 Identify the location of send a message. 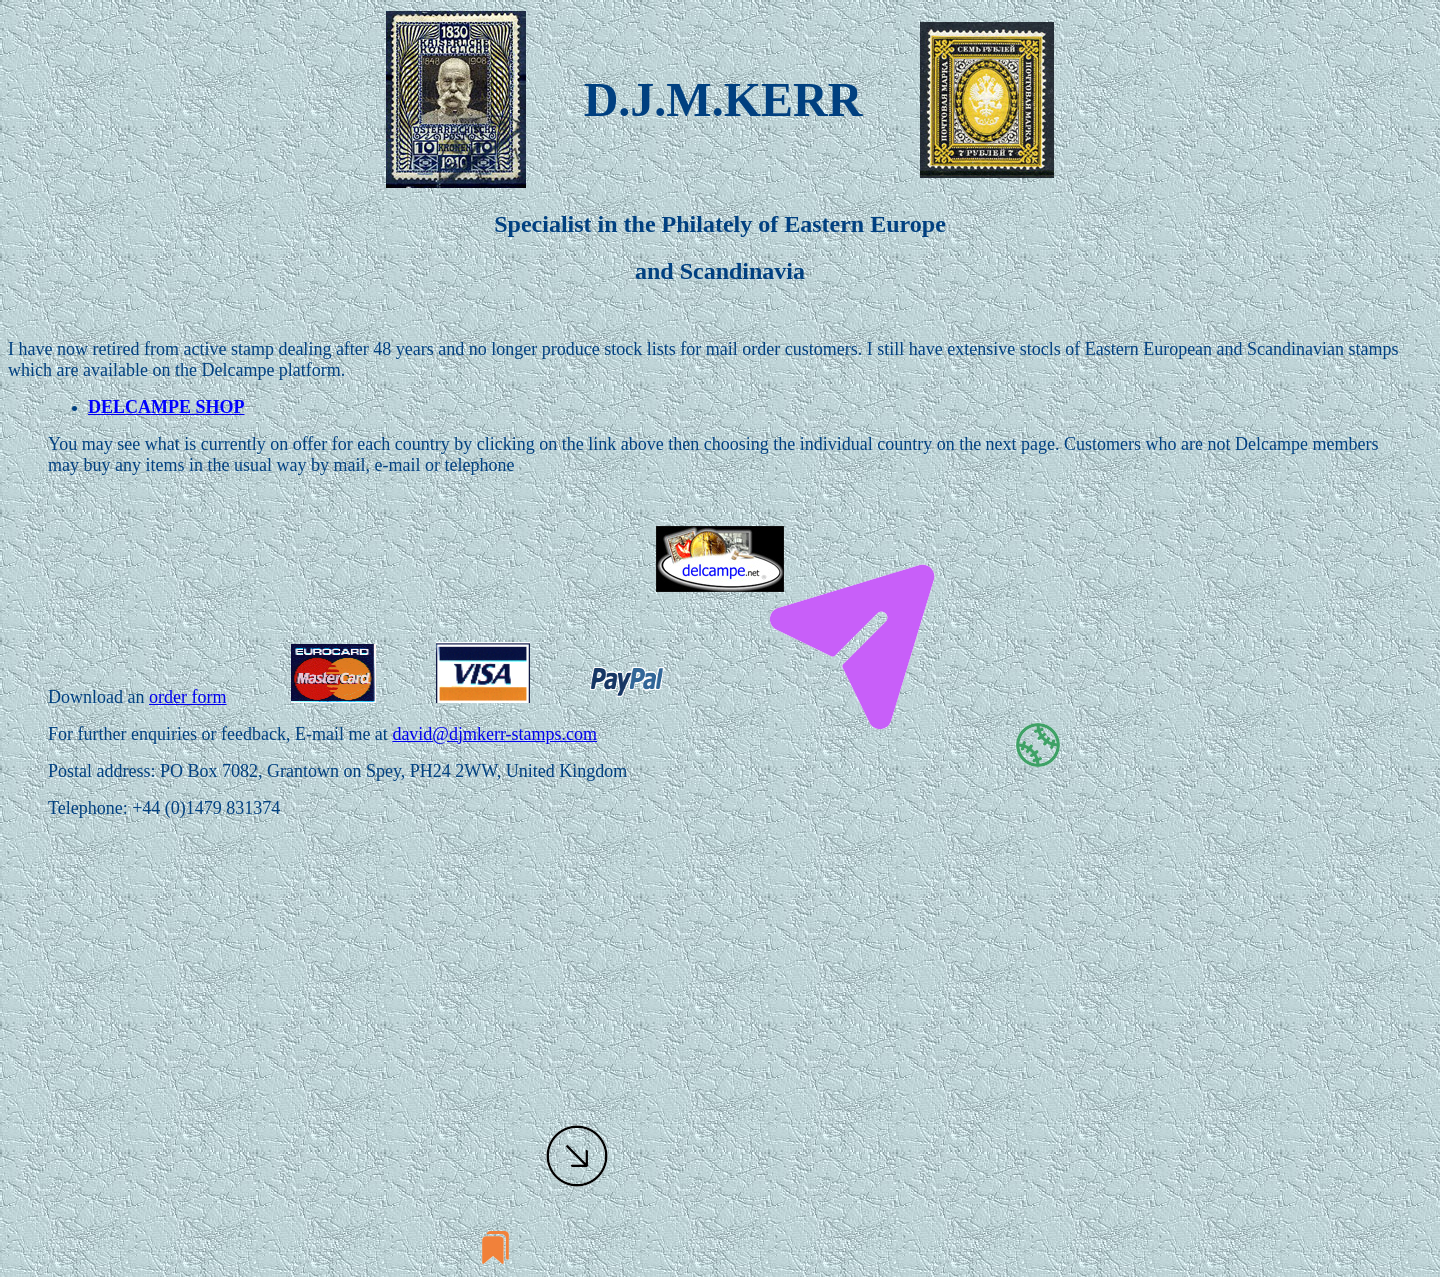
(858, 641).